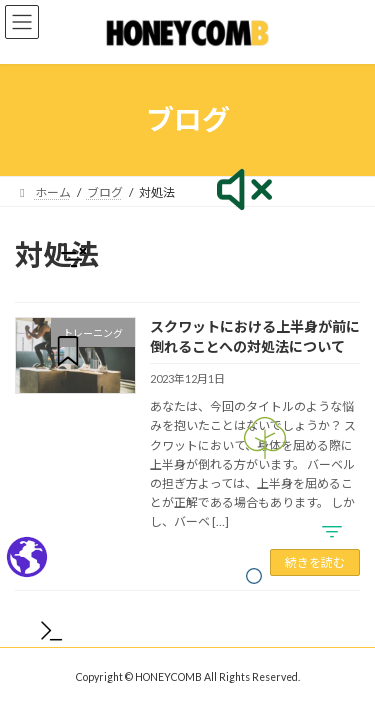 The height and width of the screenshot is (720, 375). Describe the element at coordinates (68, 351) in the screenshot. I see `save this item for later` at that location.